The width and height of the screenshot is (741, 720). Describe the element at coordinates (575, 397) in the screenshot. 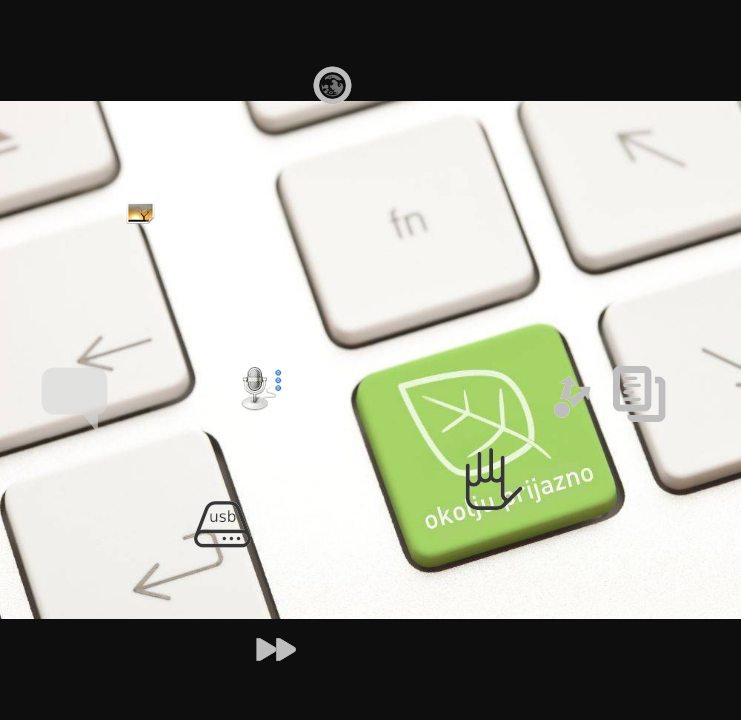

I see `share or send content to another app or device` at that location.